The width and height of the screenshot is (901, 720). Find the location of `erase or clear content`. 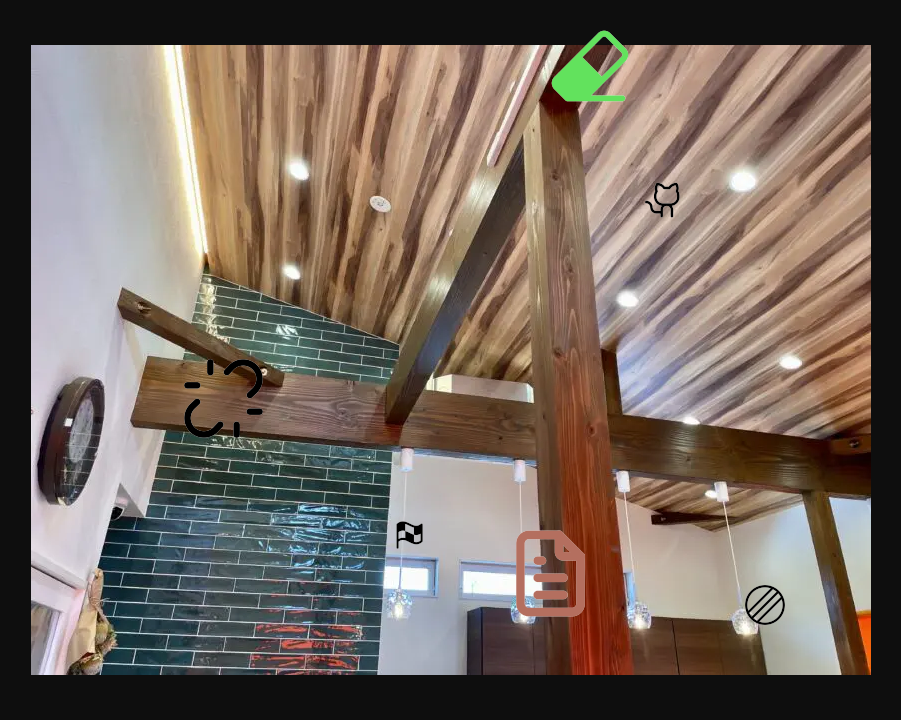

erase or clear content is located at coordinates (590, 66).